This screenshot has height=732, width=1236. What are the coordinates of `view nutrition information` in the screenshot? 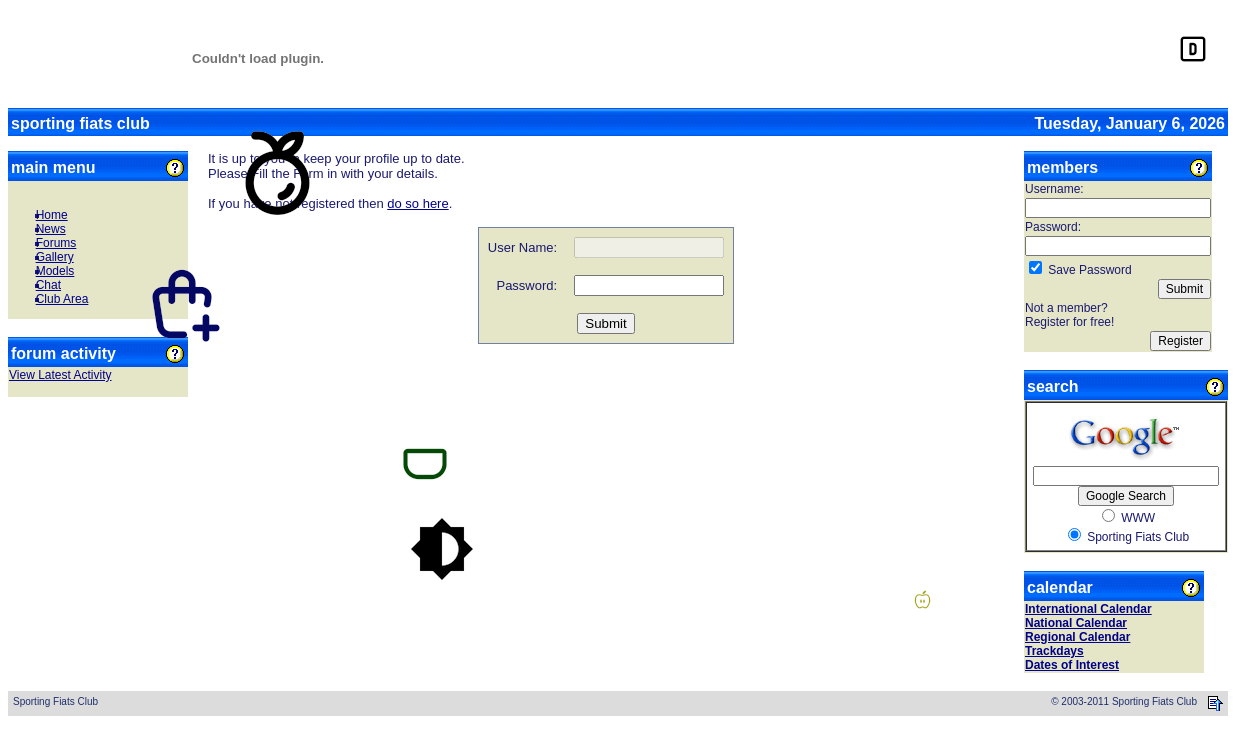 It's located at (922, 599).